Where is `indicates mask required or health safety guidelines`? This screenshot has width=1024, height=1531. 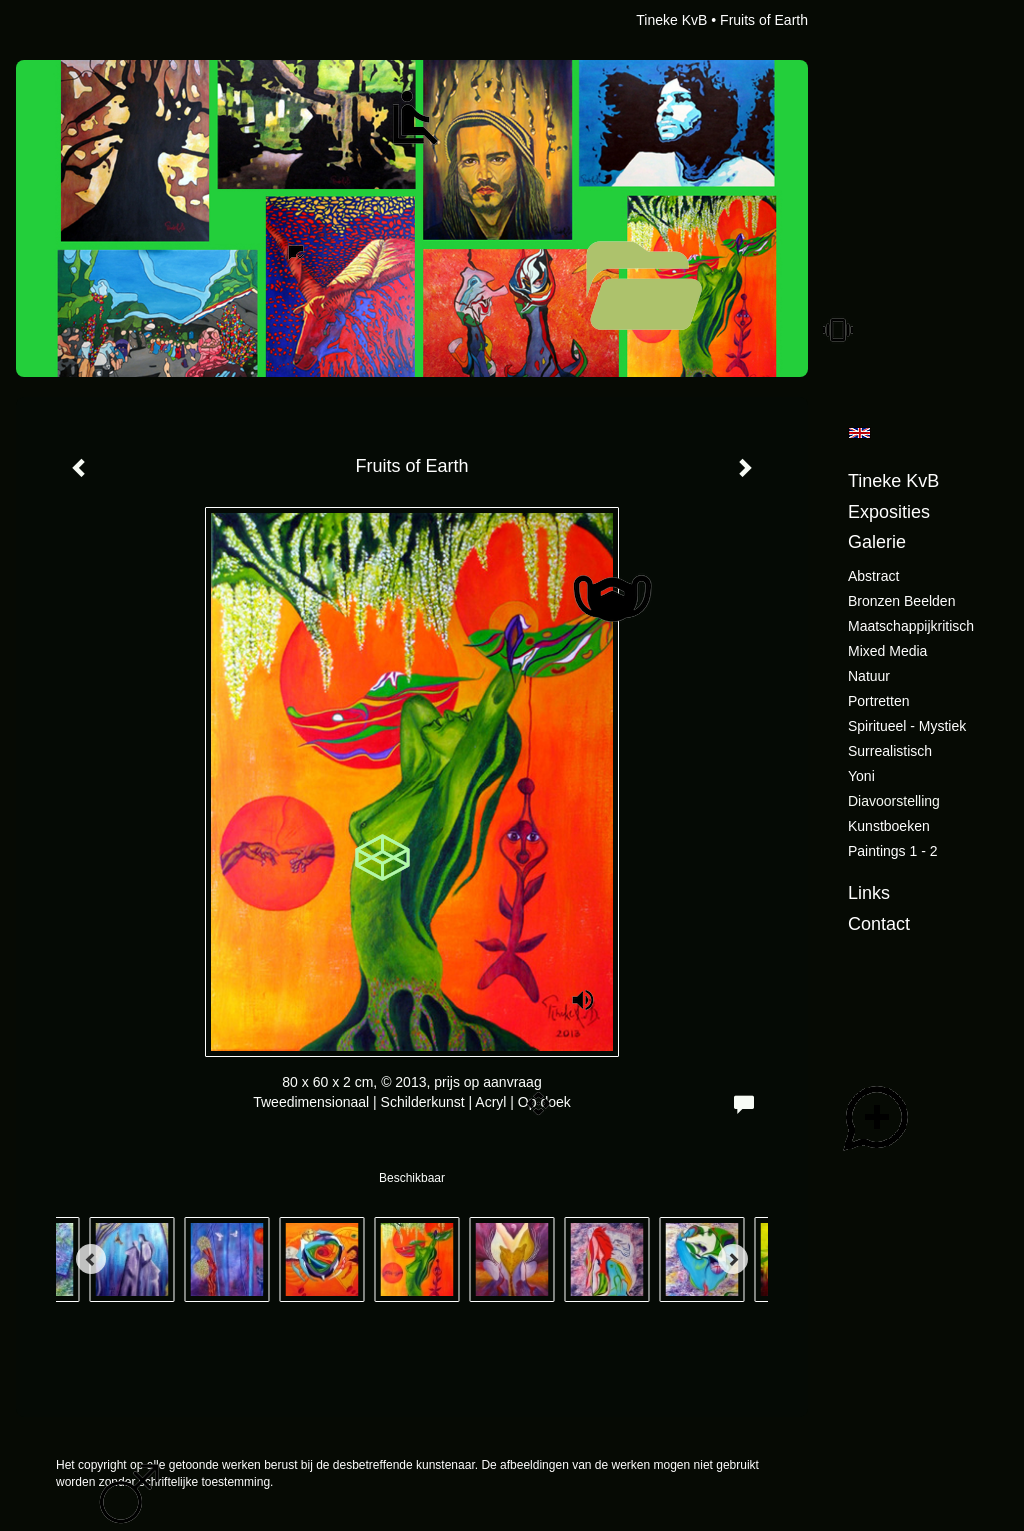
indicates mask required or health safety guidelines is located at coordinates (612, 598).